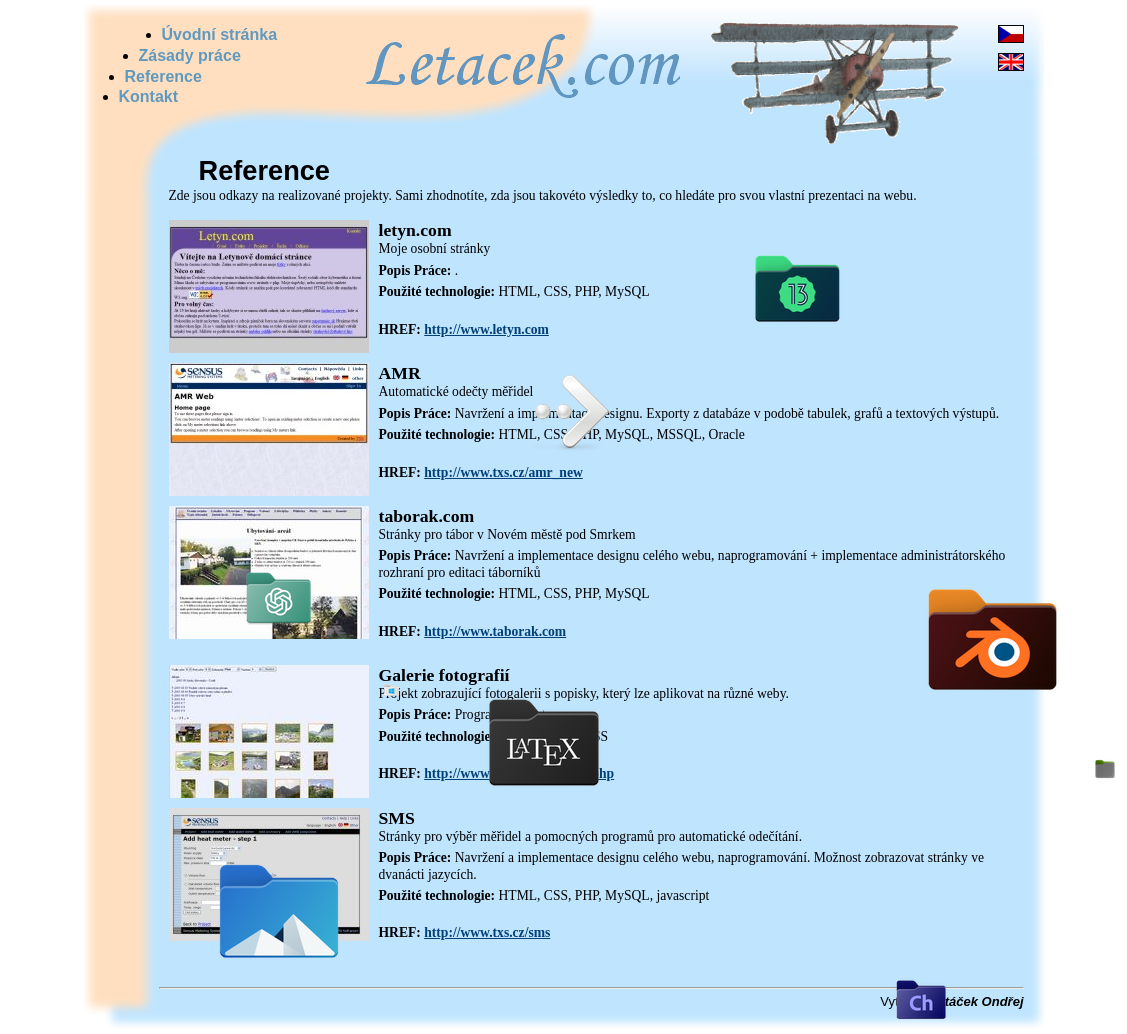 This screenshot has width=1127, height=1034. What do you see at coordinates (543, 745) in the screenshot?
I see `open folder containing LaTeX documents` at bounding box center [543, 745].